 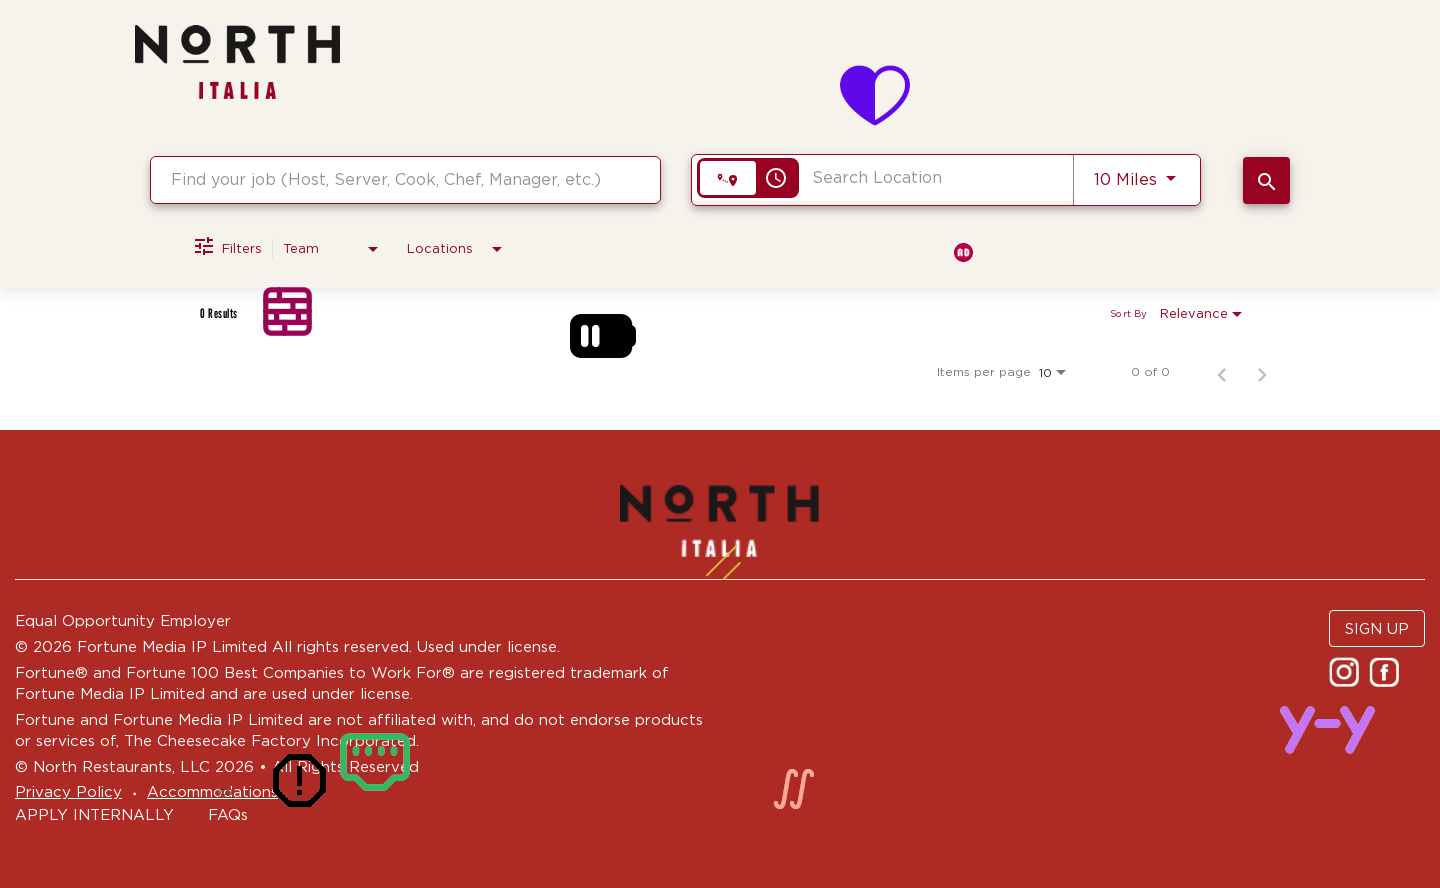 What do you see at coordinates (287, 311) in the screenshot?
I see `view wall or barrier settings` at bounding box center [287, 311].